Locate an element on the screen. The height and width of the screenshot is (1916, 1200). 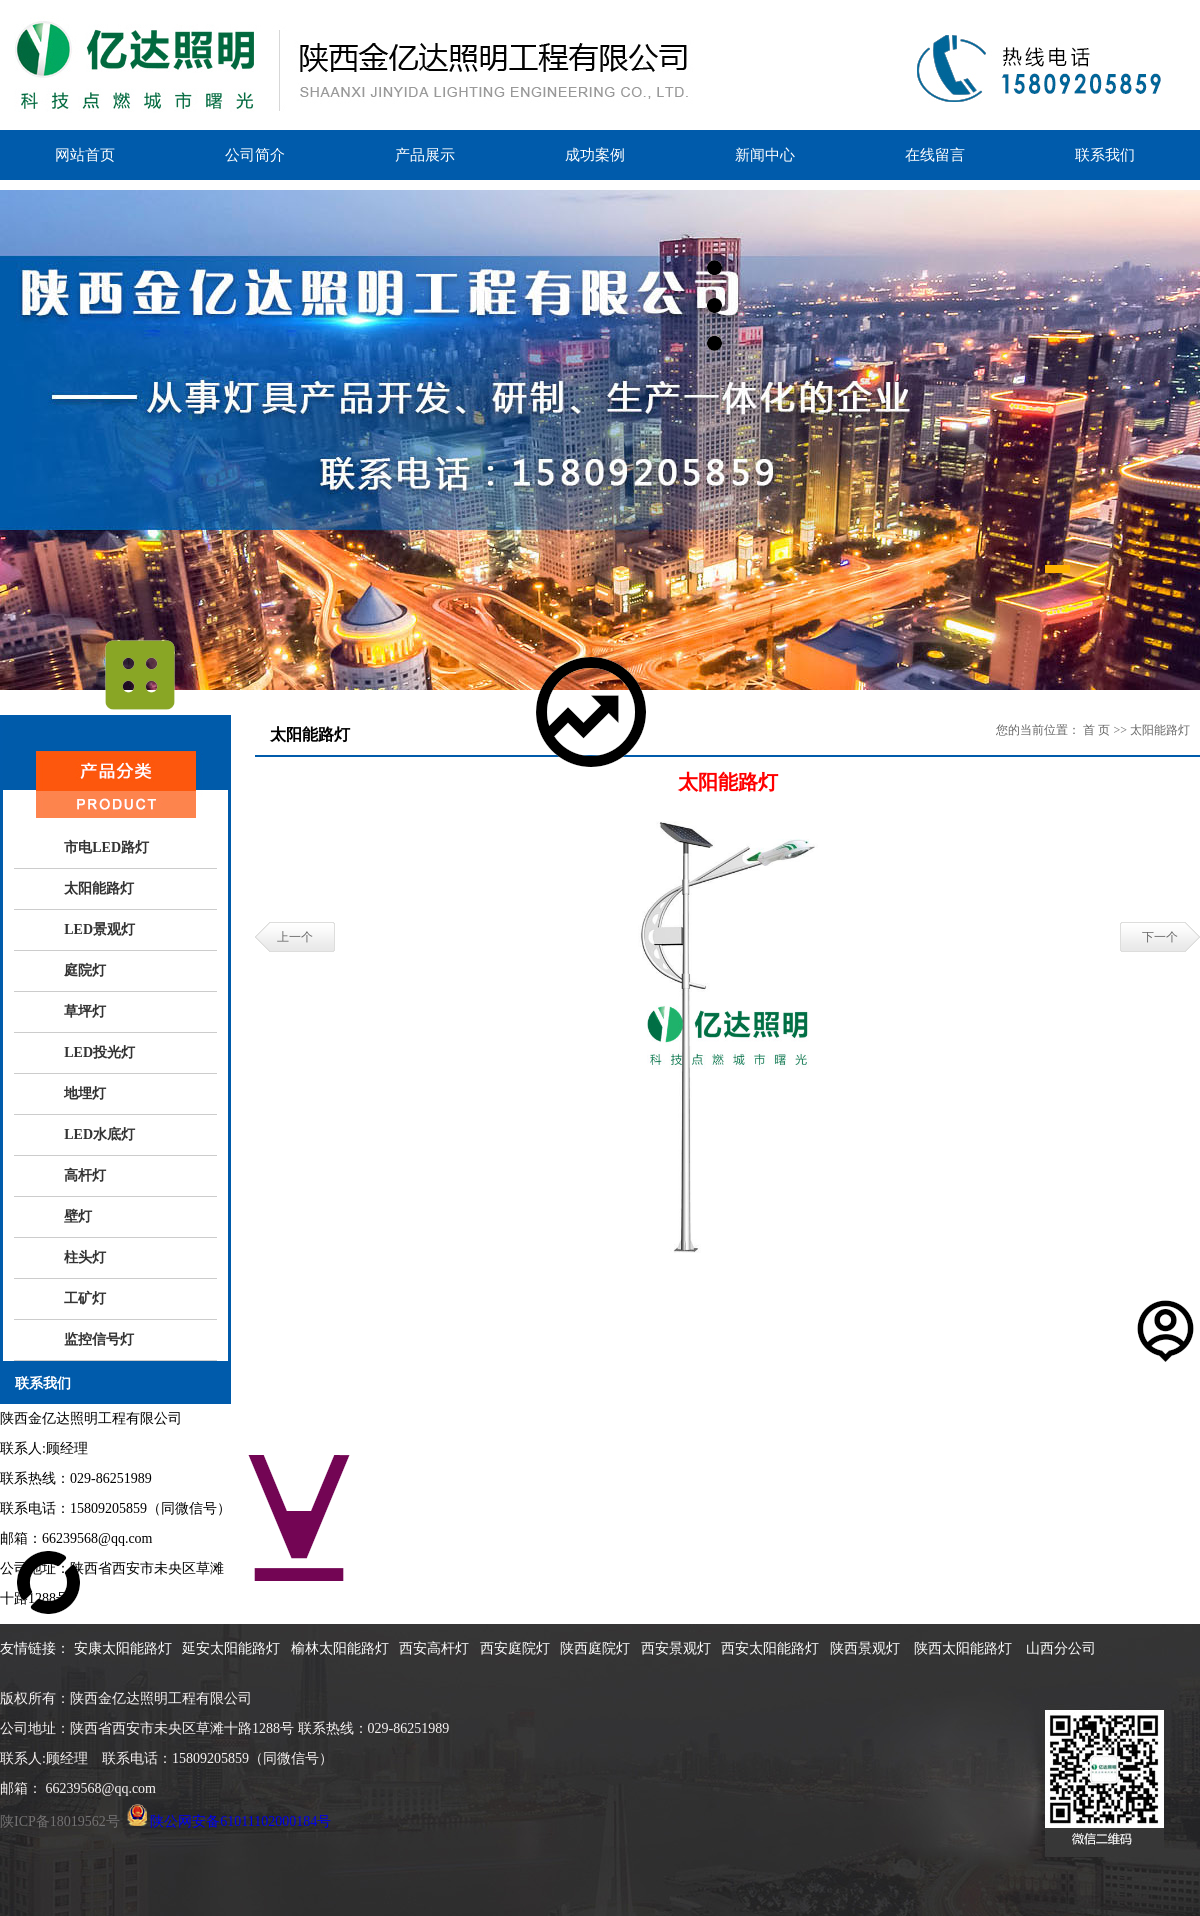
visit viblo platform is located at coordinates (299, 1518).